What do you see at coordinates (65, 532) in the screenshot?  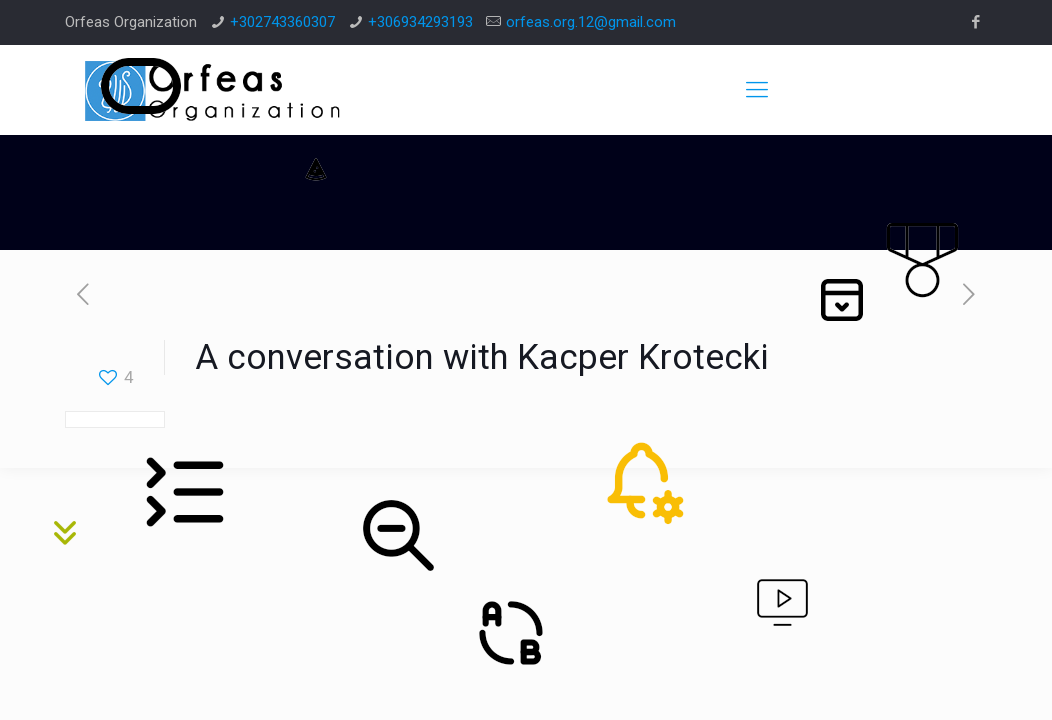 I see `scroll down or view more content` at bounding box center [65, 532].